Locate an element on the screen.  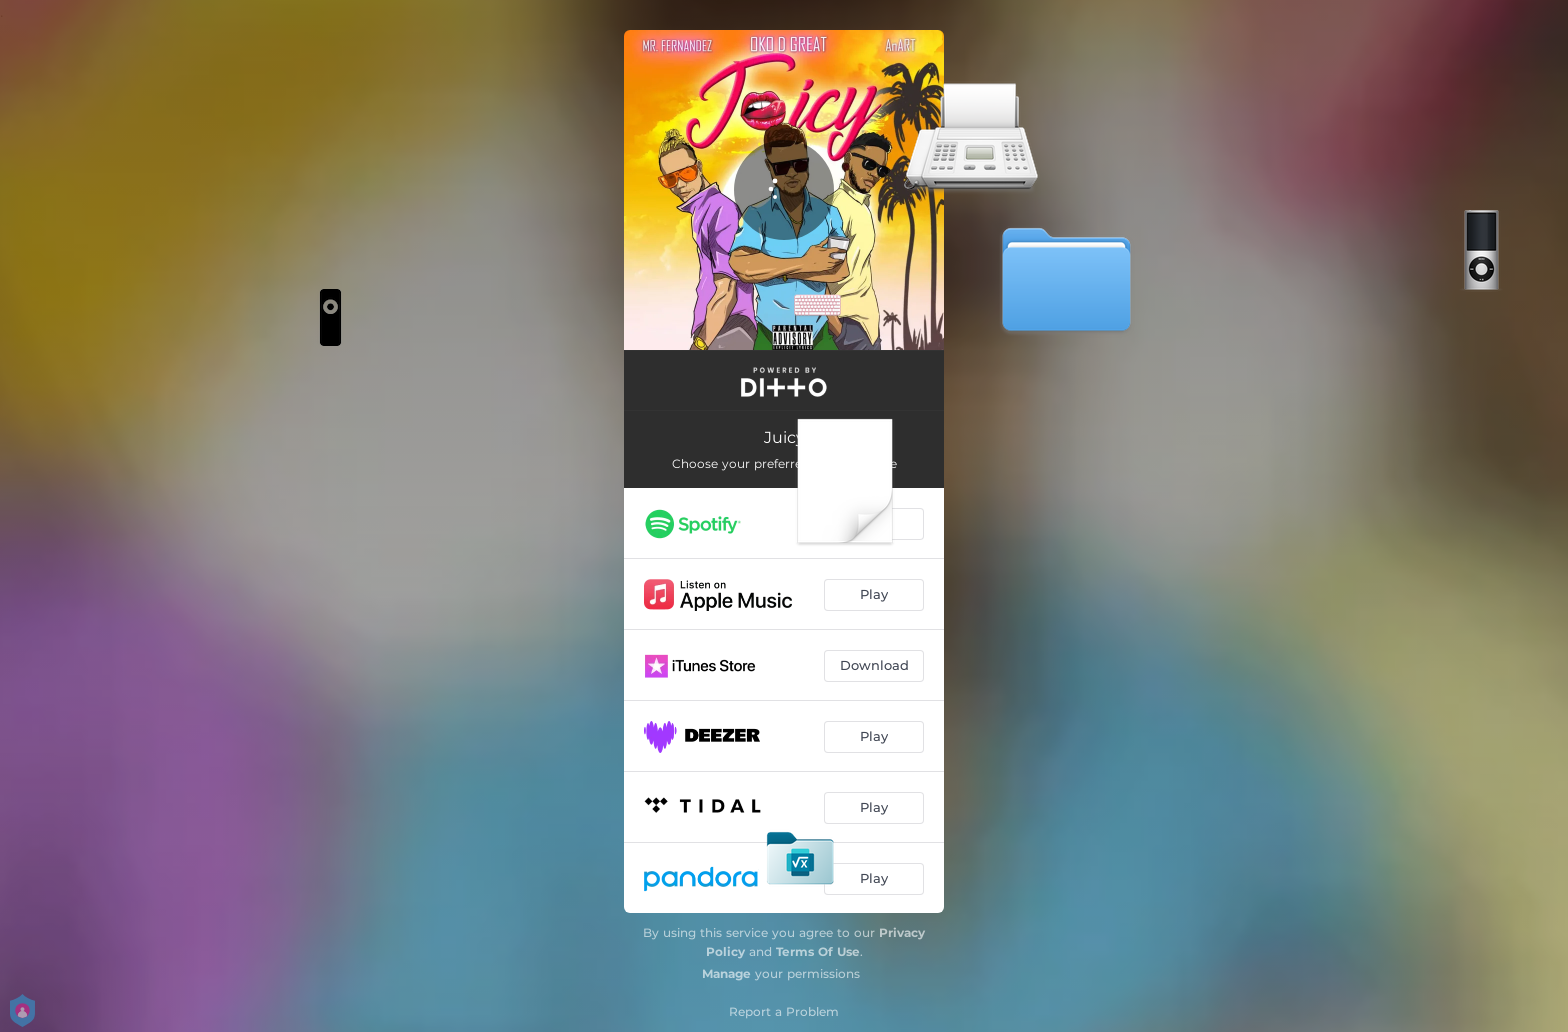
iPod nano device connected is located at coordinates (1481, 251).